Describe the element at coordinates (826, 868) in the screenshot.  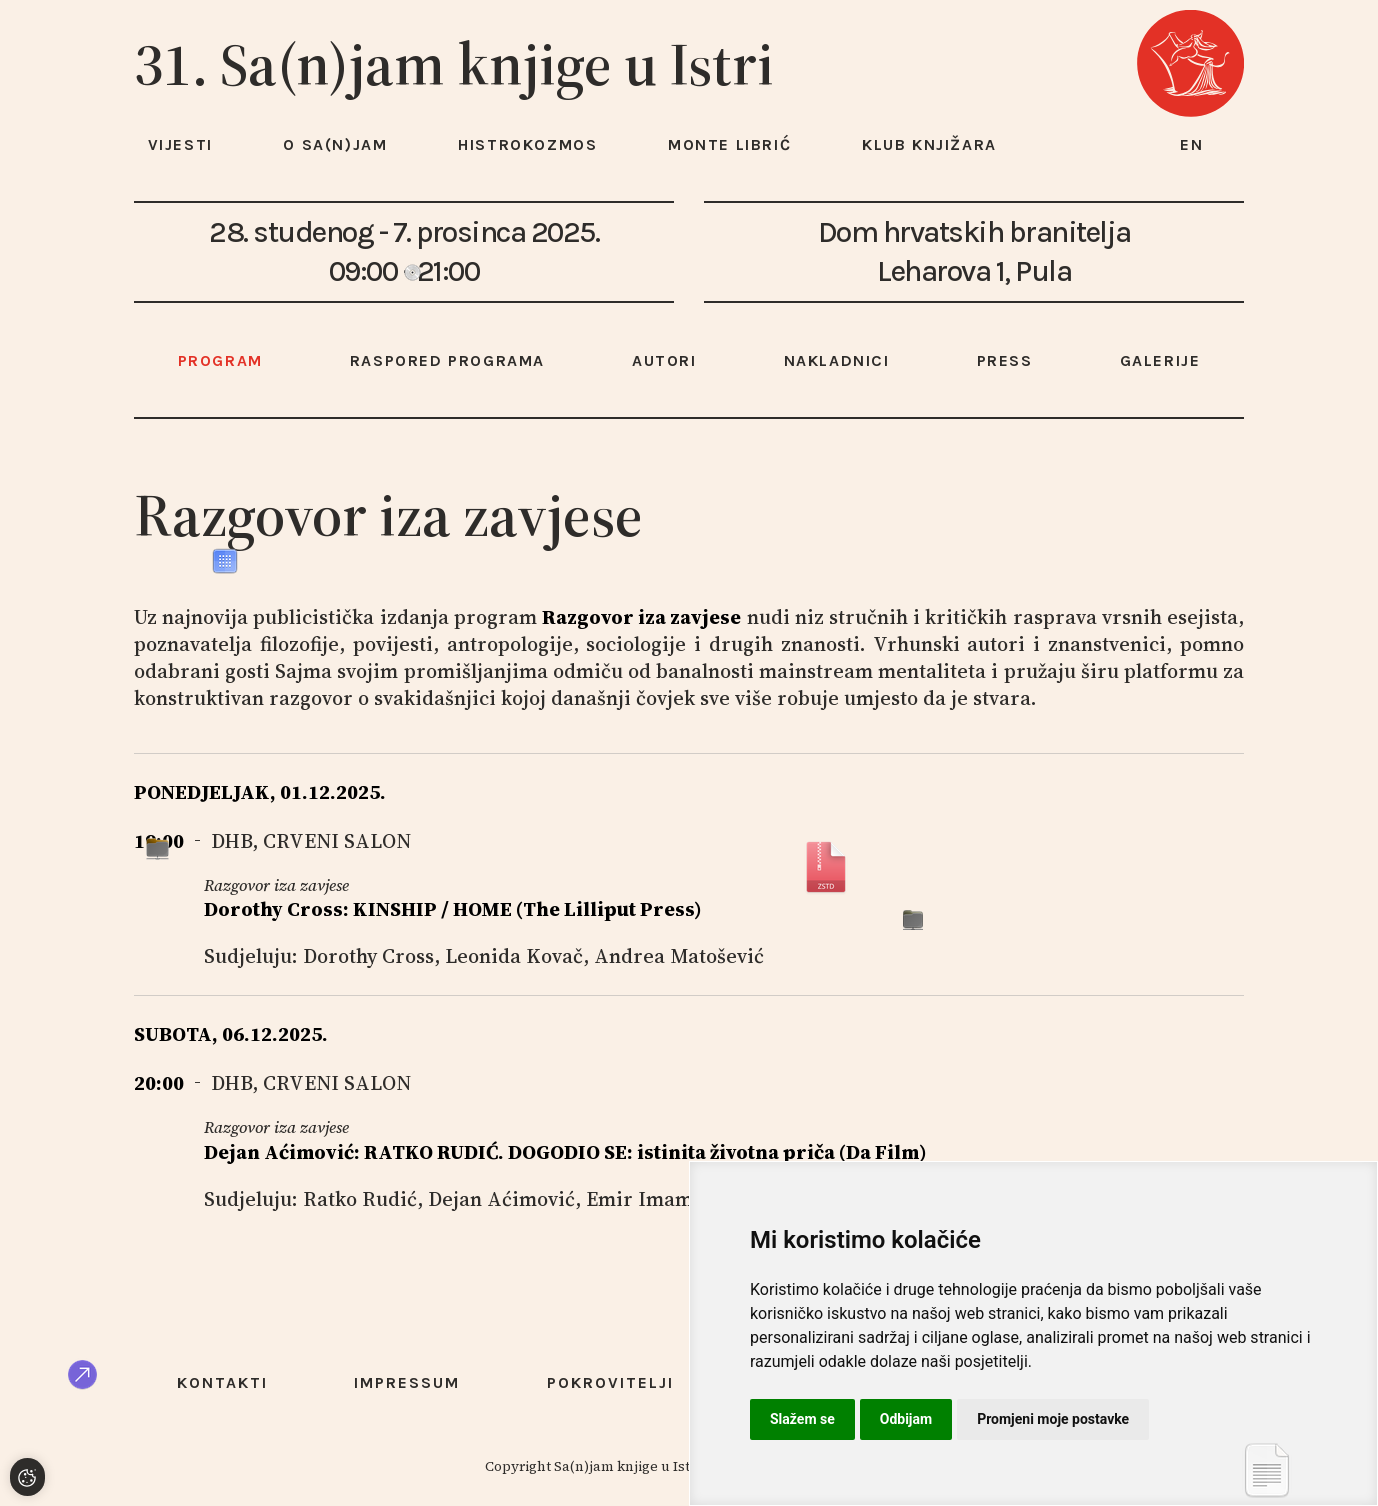
I see `a zstd-compressed tar archive file` at that location.